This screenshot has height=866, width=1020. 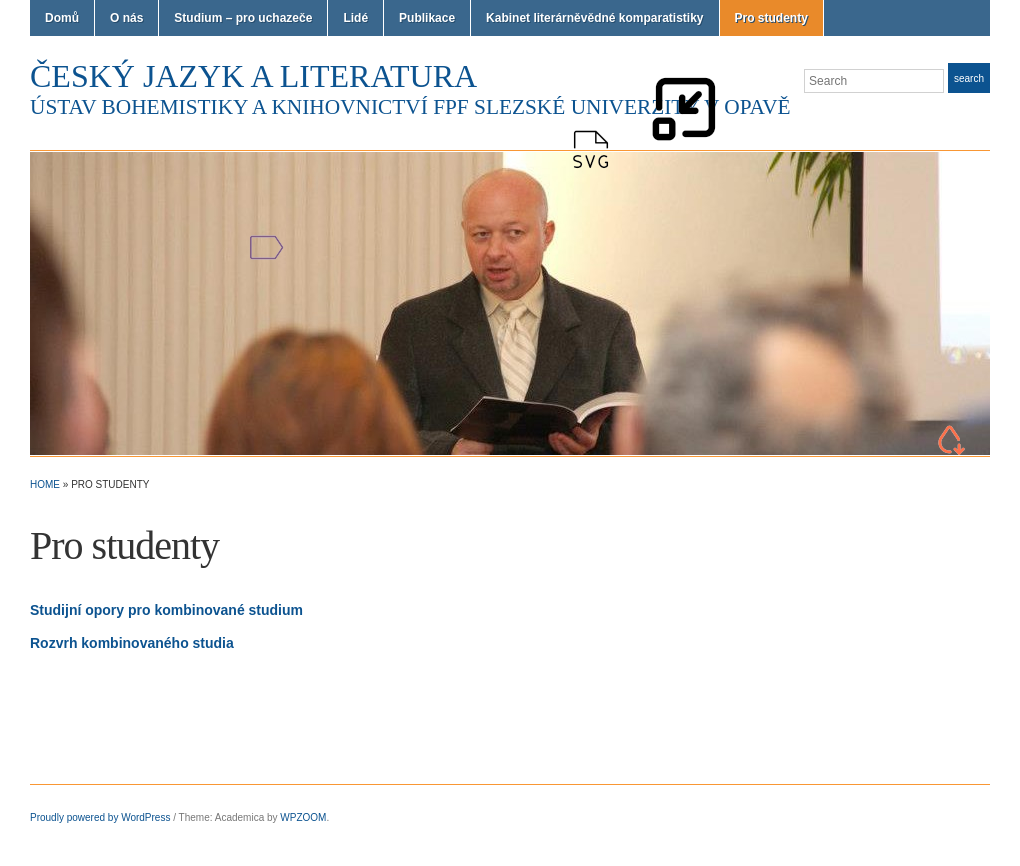 What do you see at coordinates (265, 247) in the screenshot?
I see `add a tag or label to an item` at bounding box center [265, 247].